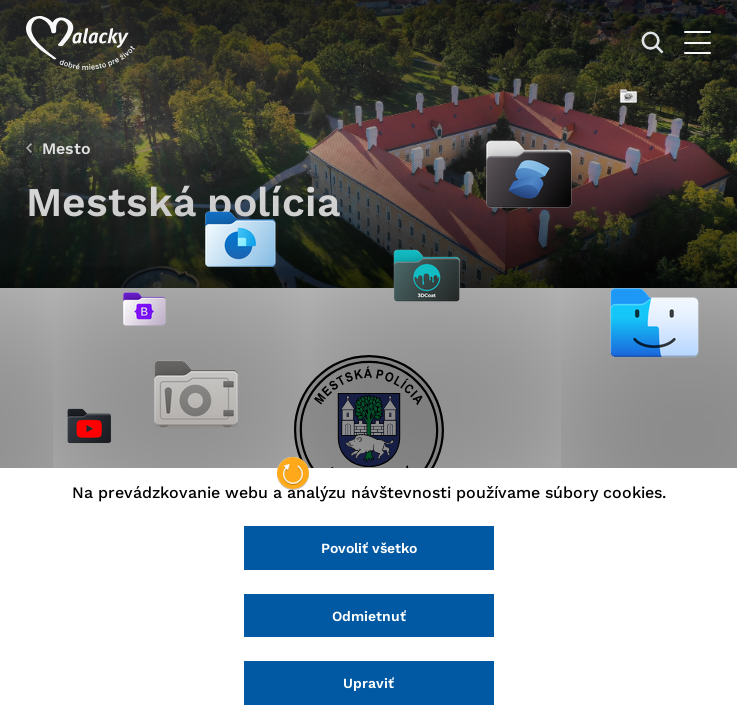  What do you see at coordinates (195, 395) in the screenshot?
I see `access a secure or locked folder` at bounding box center [195, 395].